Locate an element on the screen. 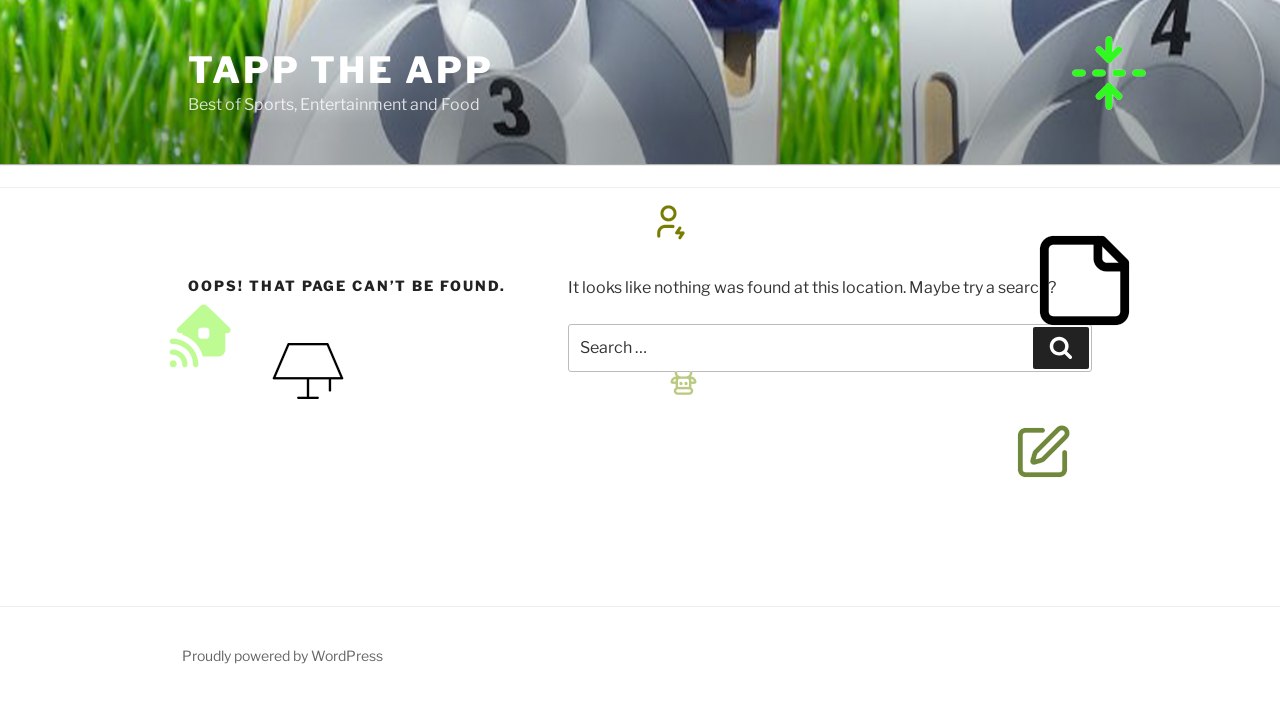 This screenshot has height=720, width=1280. access smart home controls is located at coordinates (202, 335).